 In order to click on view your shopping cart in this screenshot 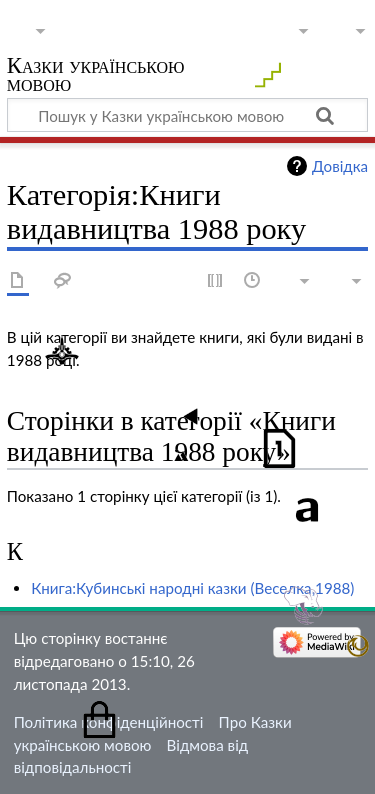, I will do `click(99, 720)`.